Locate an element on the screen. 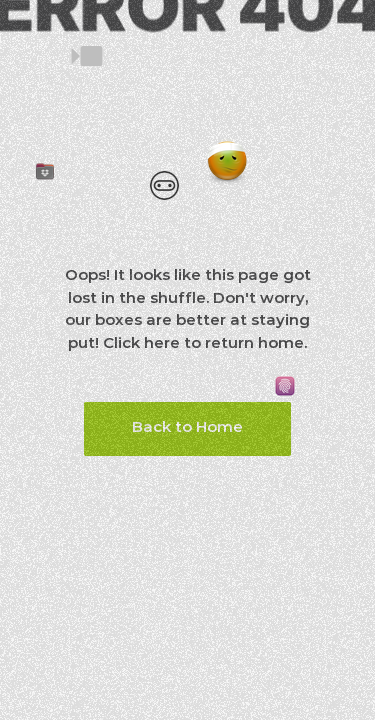 Image resolution: width=375 pixels, height=720 pixels. video file type indicator is located at coordinates (87, 55).